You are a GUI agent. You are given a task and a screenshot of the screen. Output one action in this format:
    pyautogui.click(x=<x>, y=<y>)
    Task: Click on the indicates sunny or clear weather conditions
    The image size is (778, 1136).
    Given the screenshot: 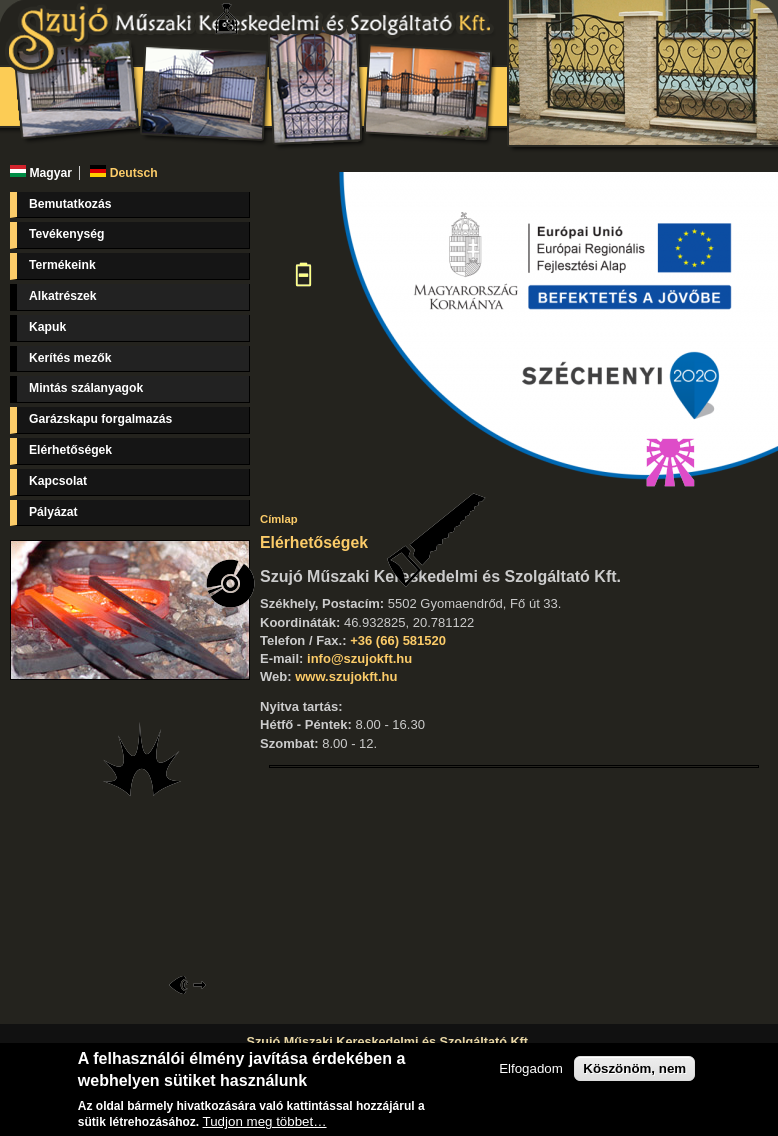 What is the action you would take?
    pyautogui.click(x=670, y=462)
    